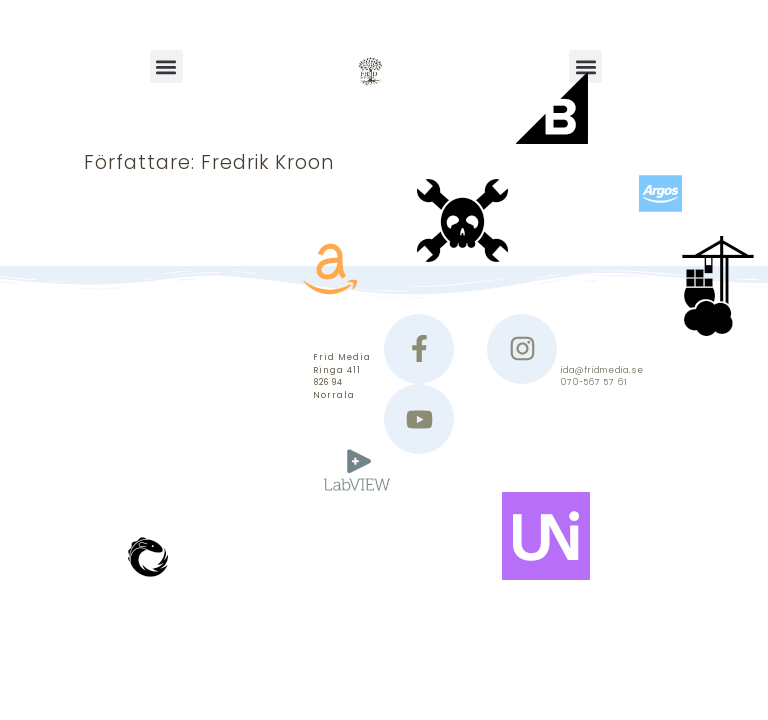 The image size is (768, 720). What do you see at coordinates (546, 536) in the screenshot?
I see `unicode consortium logo` at bounding box center [546, 536].